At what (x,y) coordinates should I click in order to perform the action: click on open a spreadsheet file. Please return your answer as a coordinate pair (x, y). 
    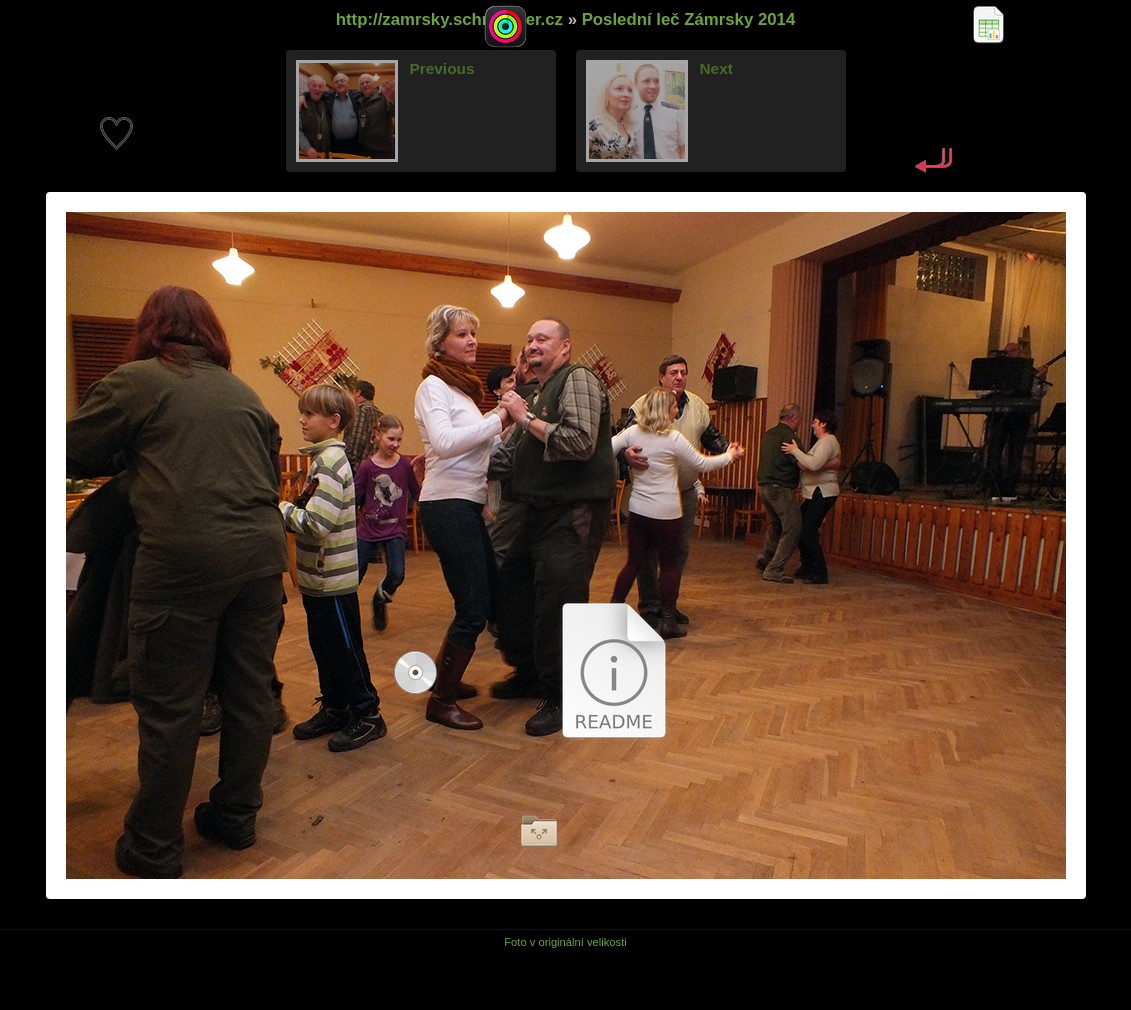
    Looking at the image, I should click on (988, 24).